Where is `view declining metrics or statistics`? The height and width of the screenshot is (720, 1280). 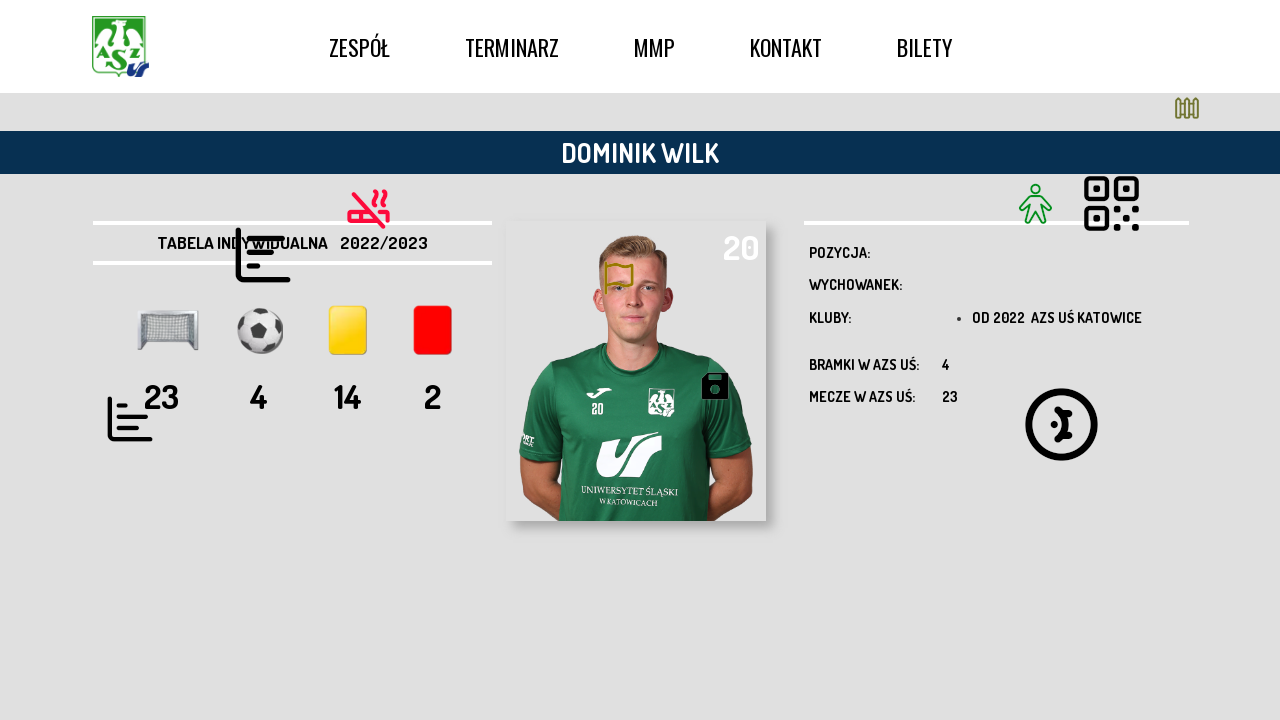
view declining metrics or statistics is located at coordinates (263, 255).